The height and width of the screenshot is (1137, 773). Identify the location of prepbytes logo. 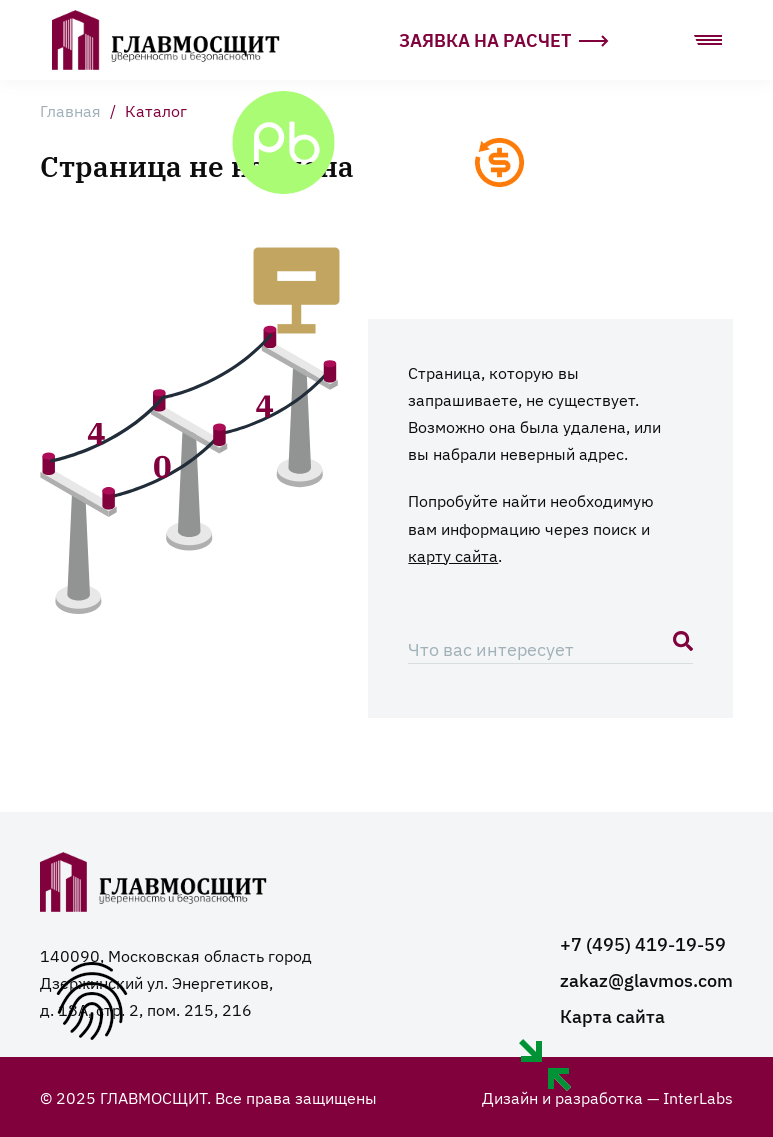
(283, 142).